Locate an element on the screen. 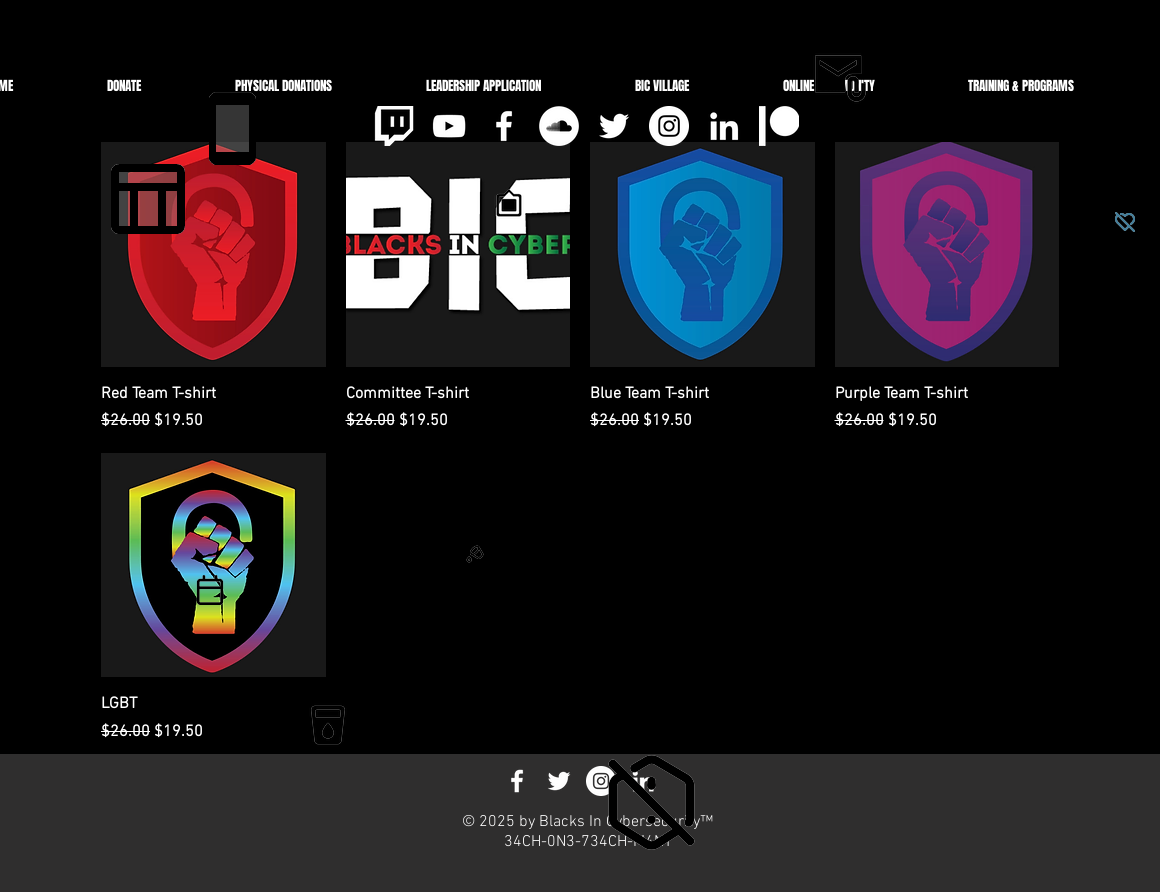  switch to mobile view is located at coordinates (232, 128).